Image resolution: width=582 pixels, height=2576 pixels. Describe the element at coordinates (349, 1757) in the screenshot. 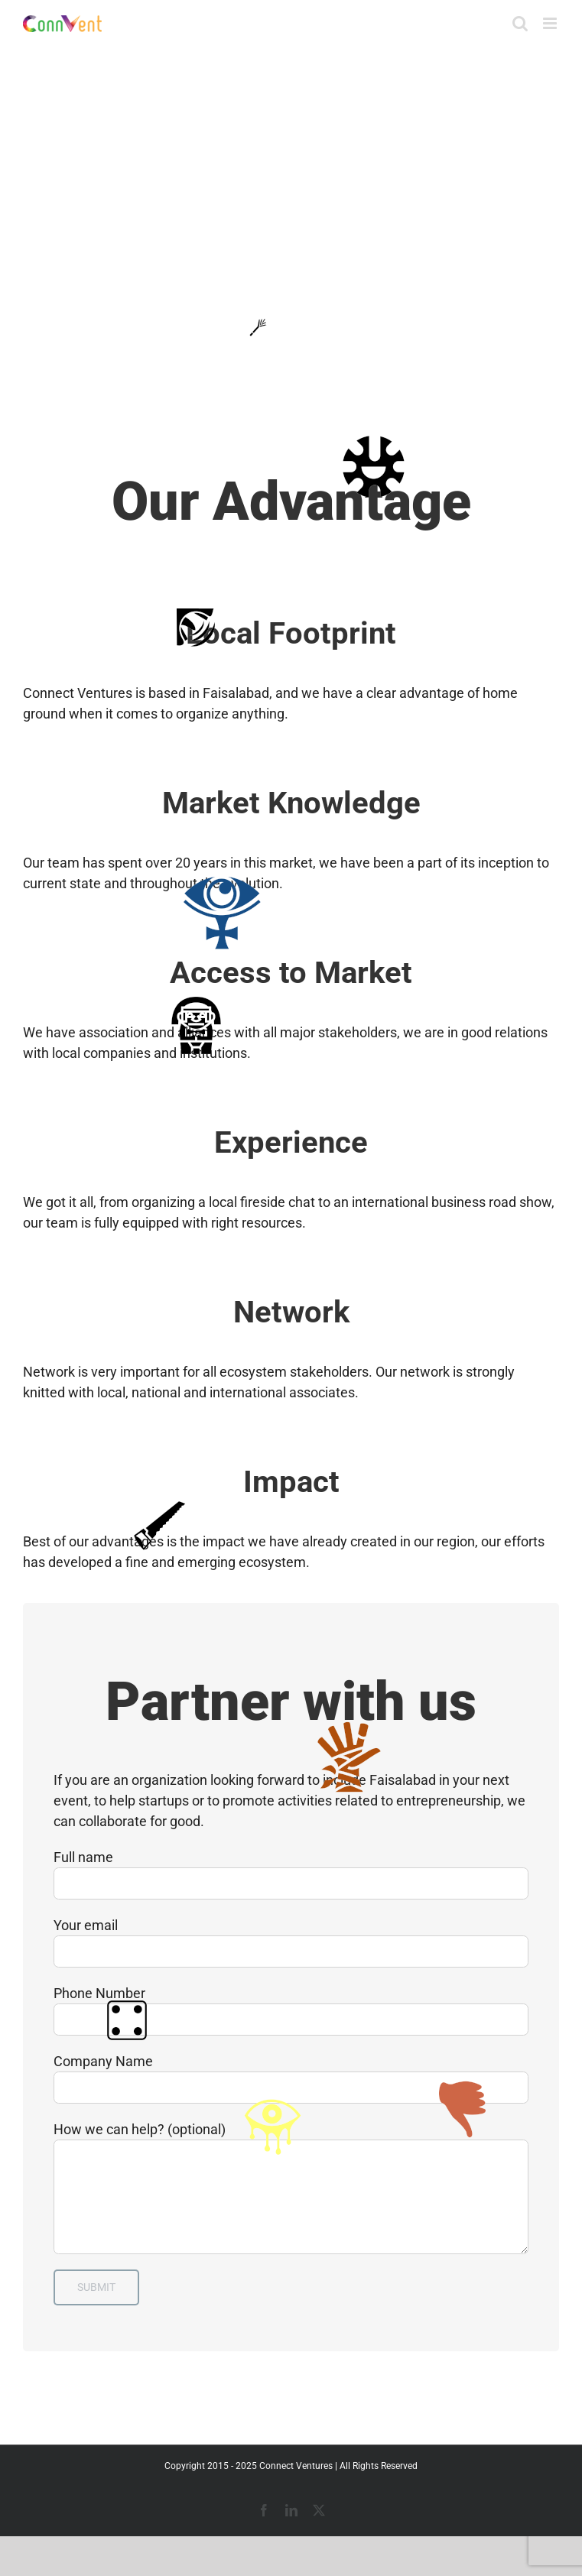

I see `access first aid or injury reporting` at that location.